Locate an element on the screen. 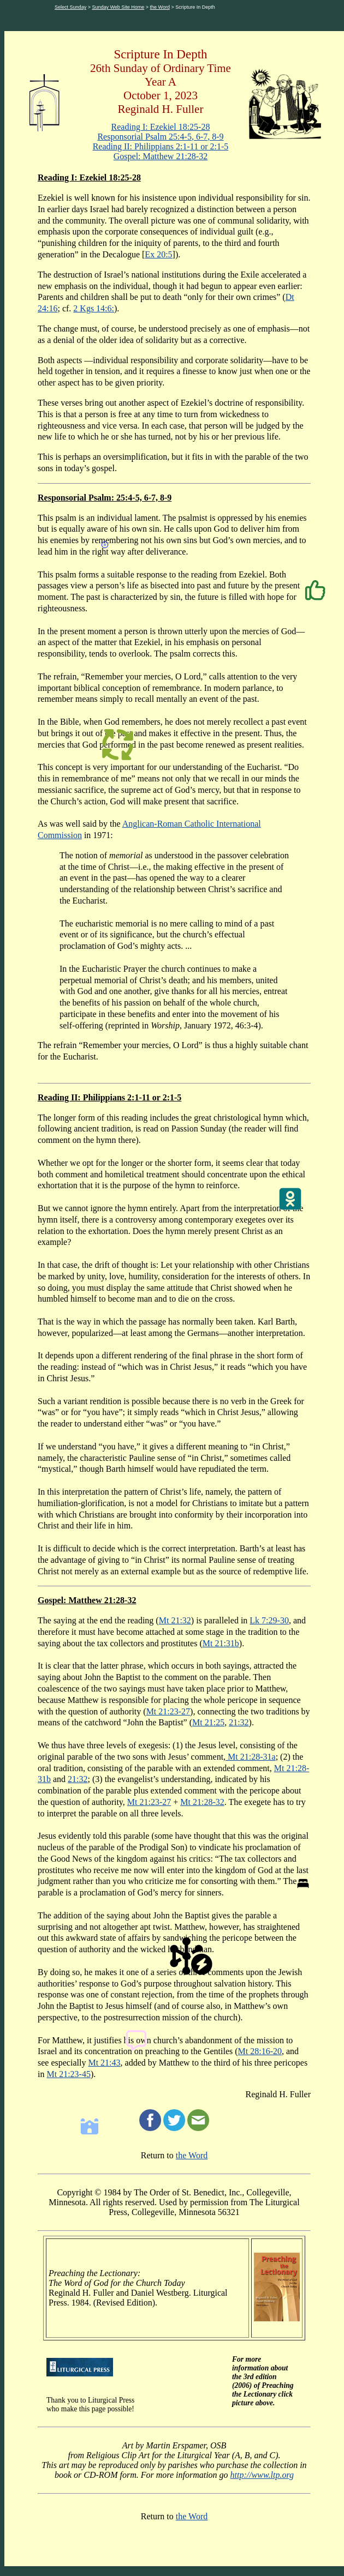  open chat or messaging is located at coordinates (136, 2039).